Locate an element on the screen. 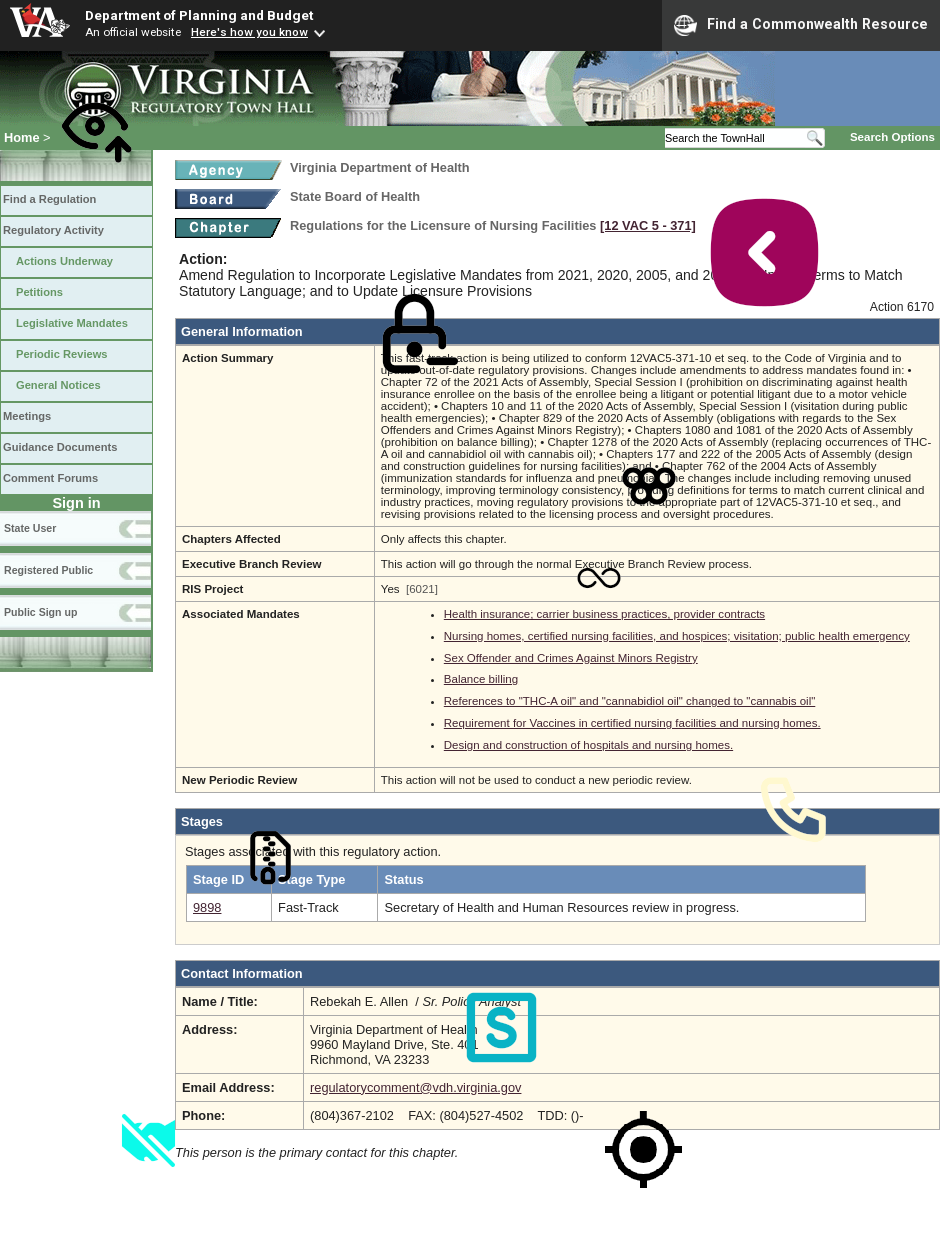 This screenshot has width=940, height=1240. compressed or zipped file is located at coordinates (270, 856).